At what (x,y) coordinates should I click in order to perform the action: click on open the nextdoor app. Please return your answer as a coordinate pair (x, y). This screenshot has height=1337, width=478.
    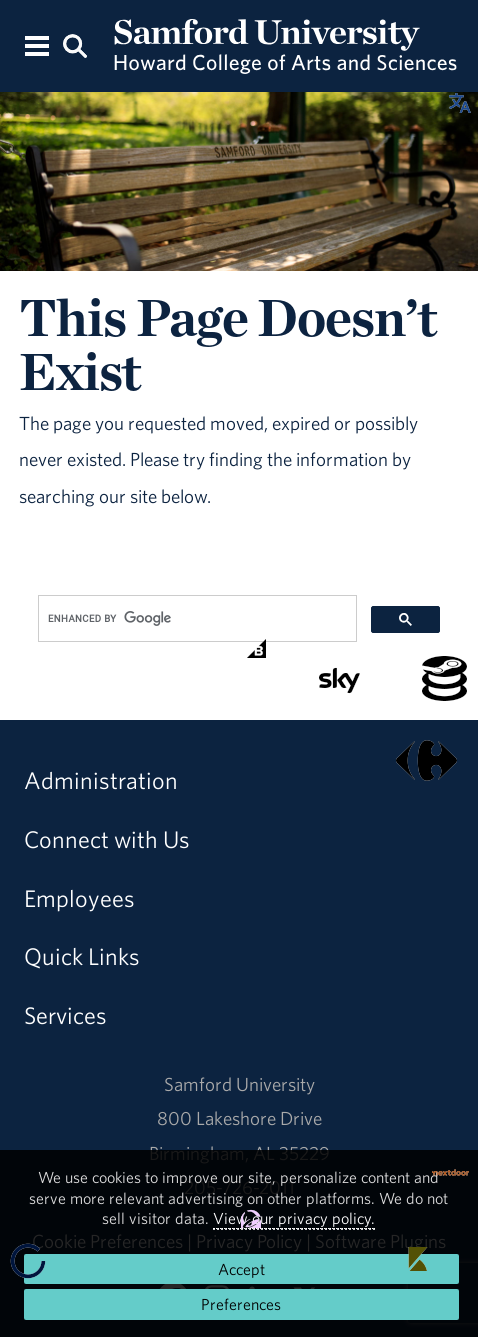
    Looking at the image, I should click on (450, 1172).